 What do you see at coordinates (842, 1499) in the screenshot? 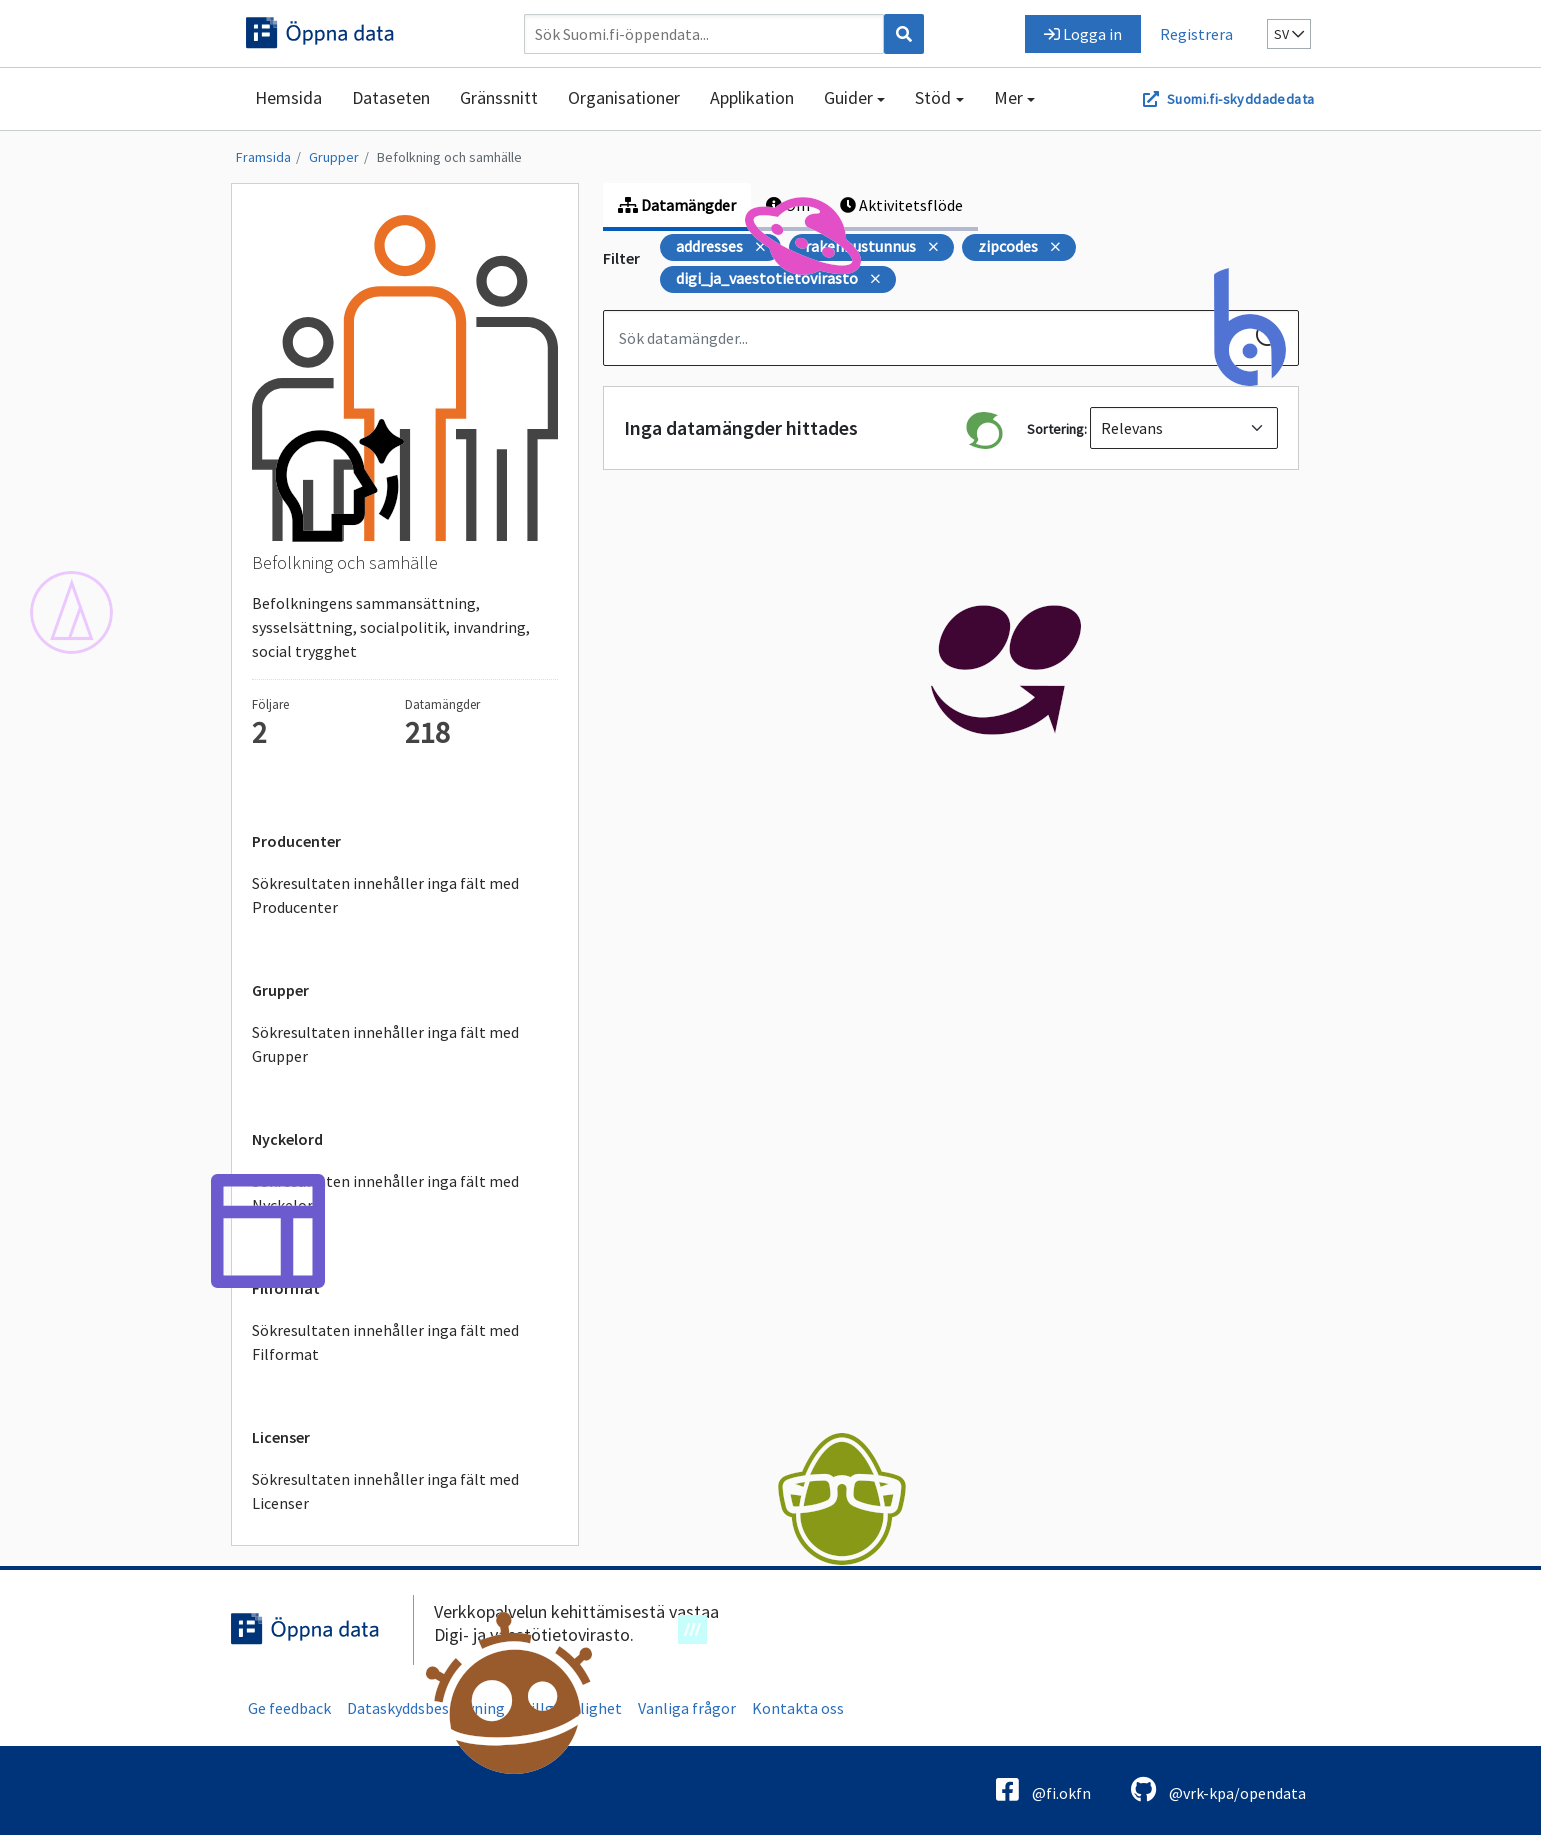
I see `egghead.io logo - access web development tutorials and courses` at bounding box center [842, 1499].